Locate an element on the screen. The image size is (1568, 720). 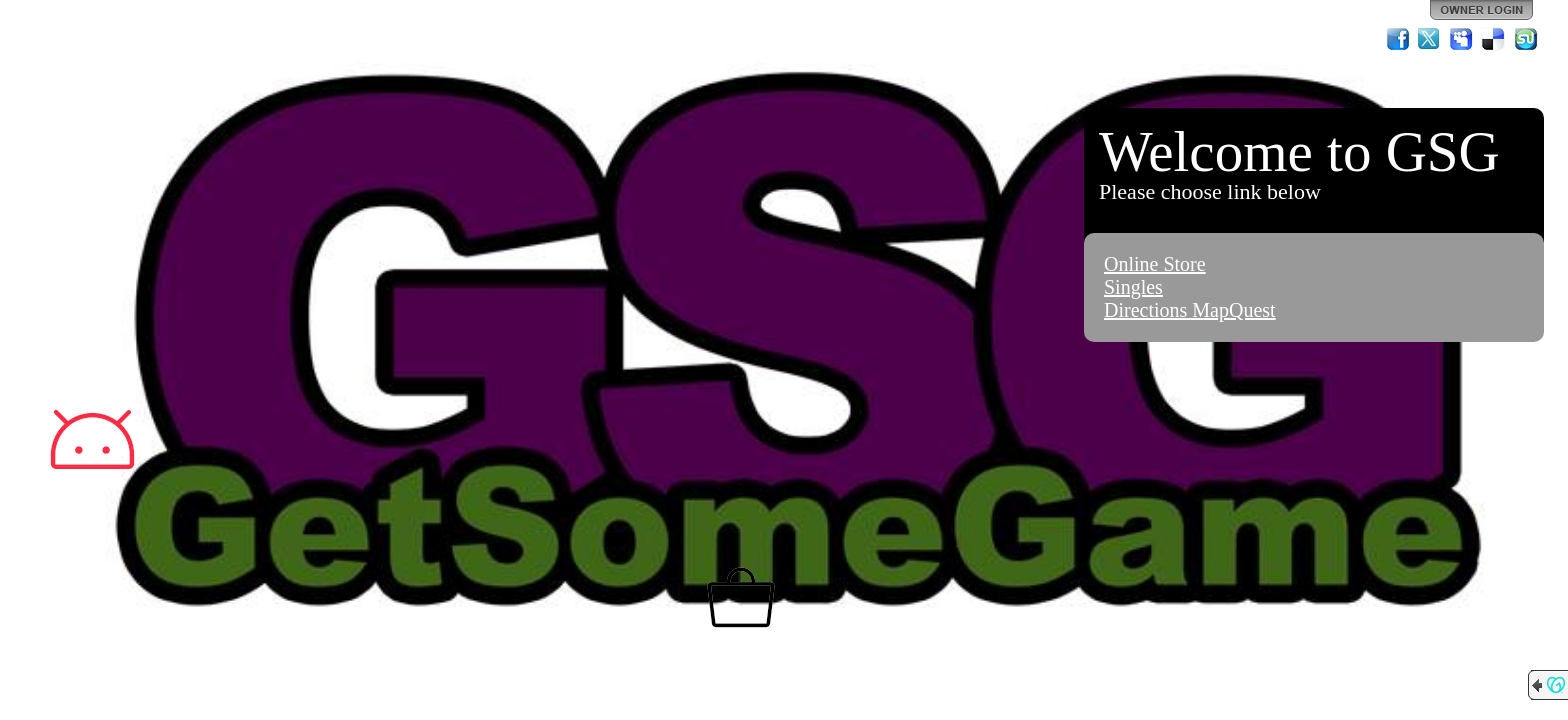
android device or platform indicator is located at coordinates (92, 442).